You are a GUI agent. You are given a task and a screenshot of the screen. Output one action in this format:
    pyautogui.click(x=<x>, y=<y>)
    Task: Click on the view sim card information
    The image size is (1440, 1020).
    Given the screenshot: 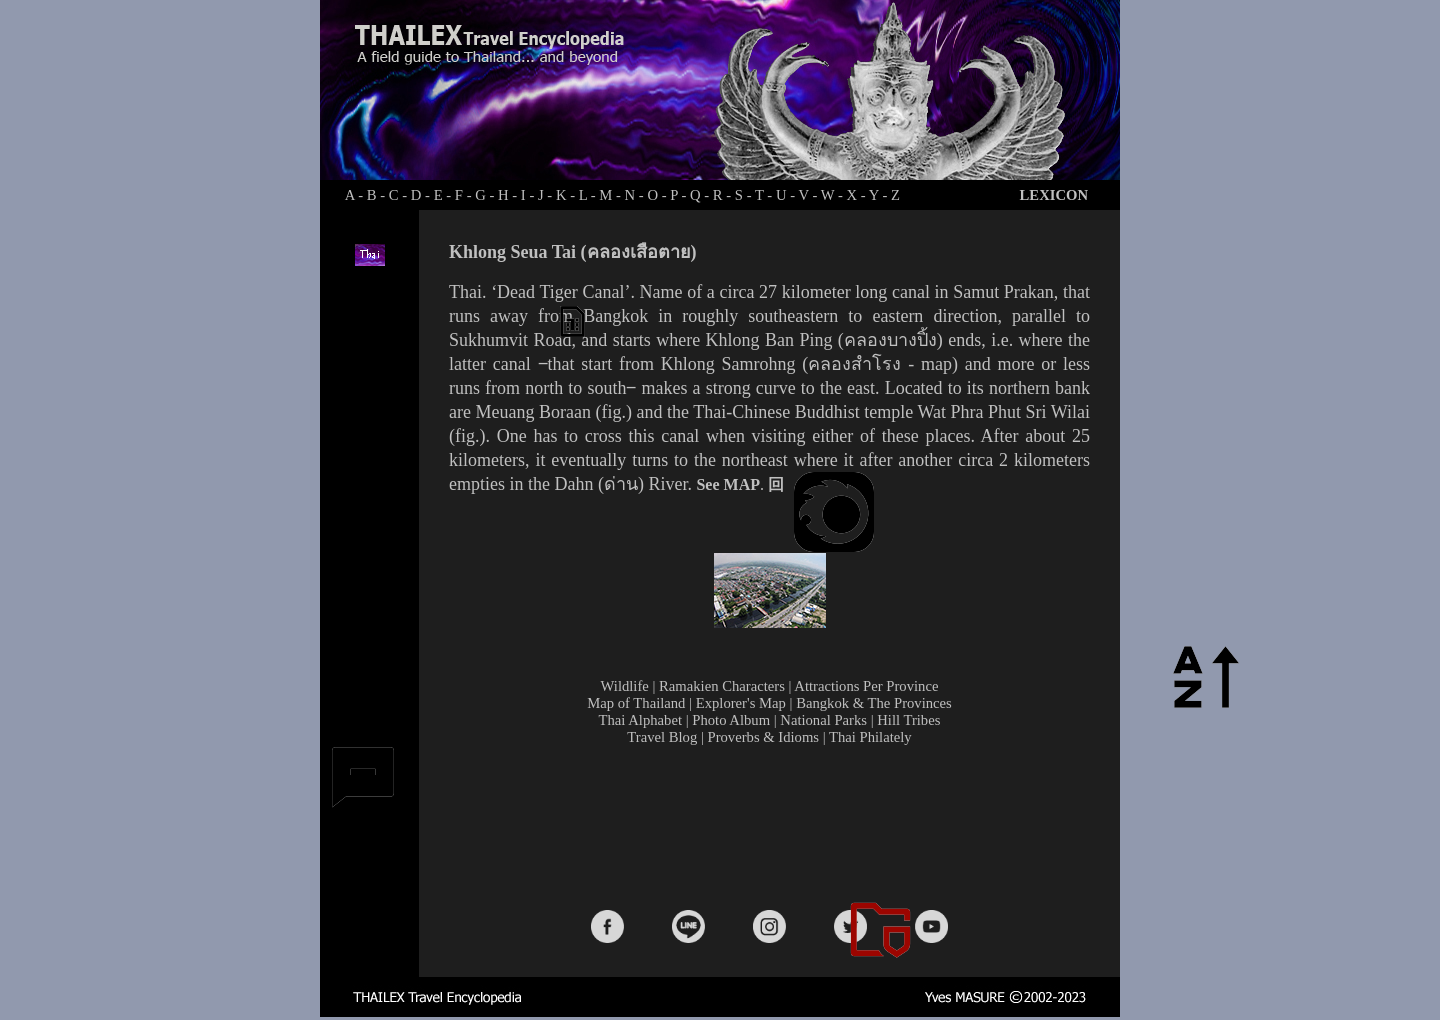 What is the action you would take?
    pyautogui.click(x=572, y=321)
    